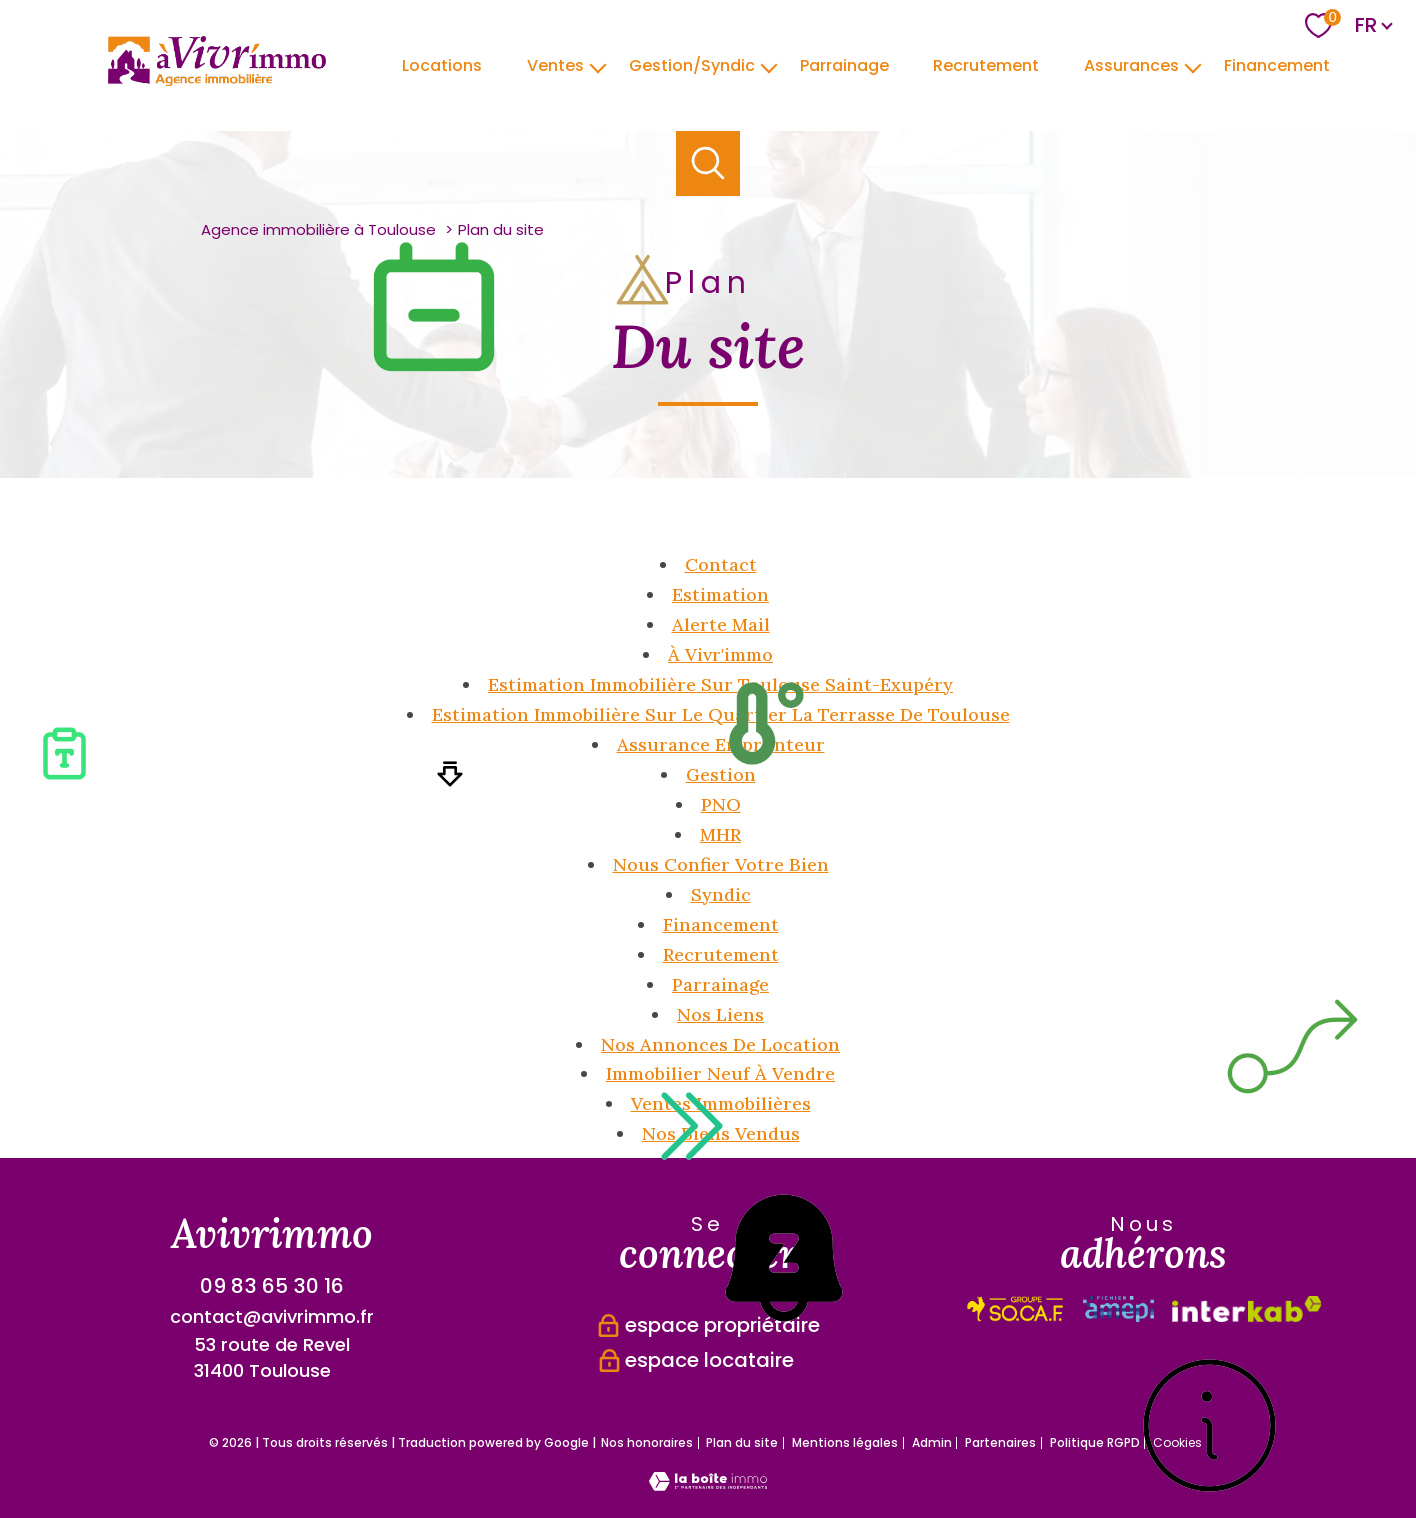  What do you see at coordinates (692, 1126) in the screenshot?
I see `skip forward or advance quickly` at bounding box center [692, 1126].